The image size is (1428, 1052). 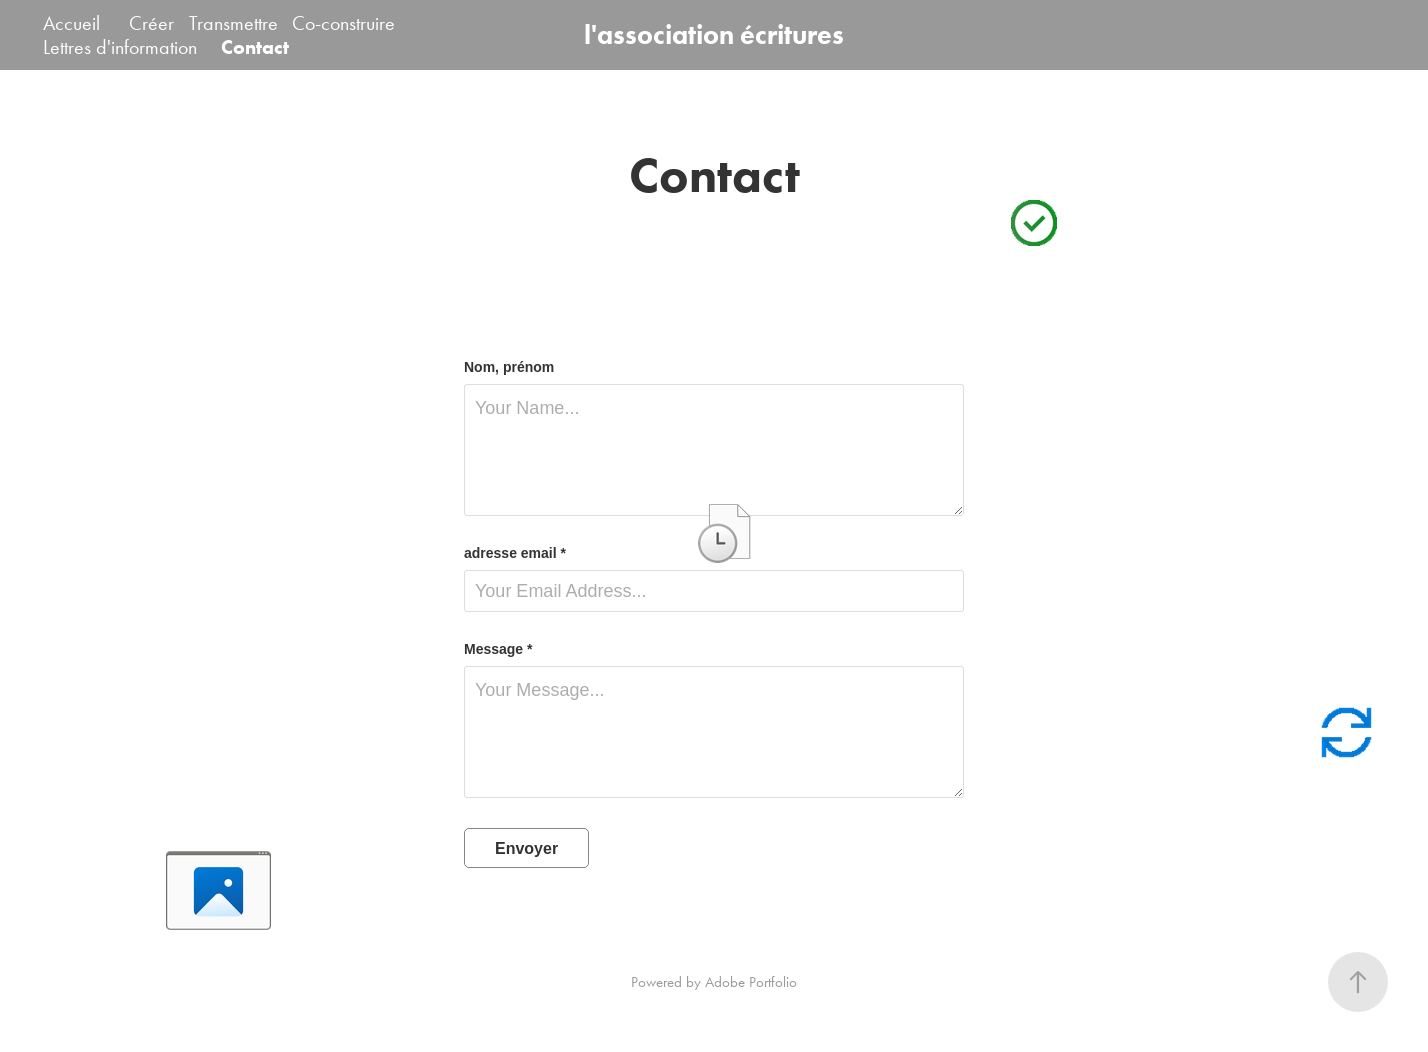 I want to click on view file history or previous versions, so click(x=729, y=531).